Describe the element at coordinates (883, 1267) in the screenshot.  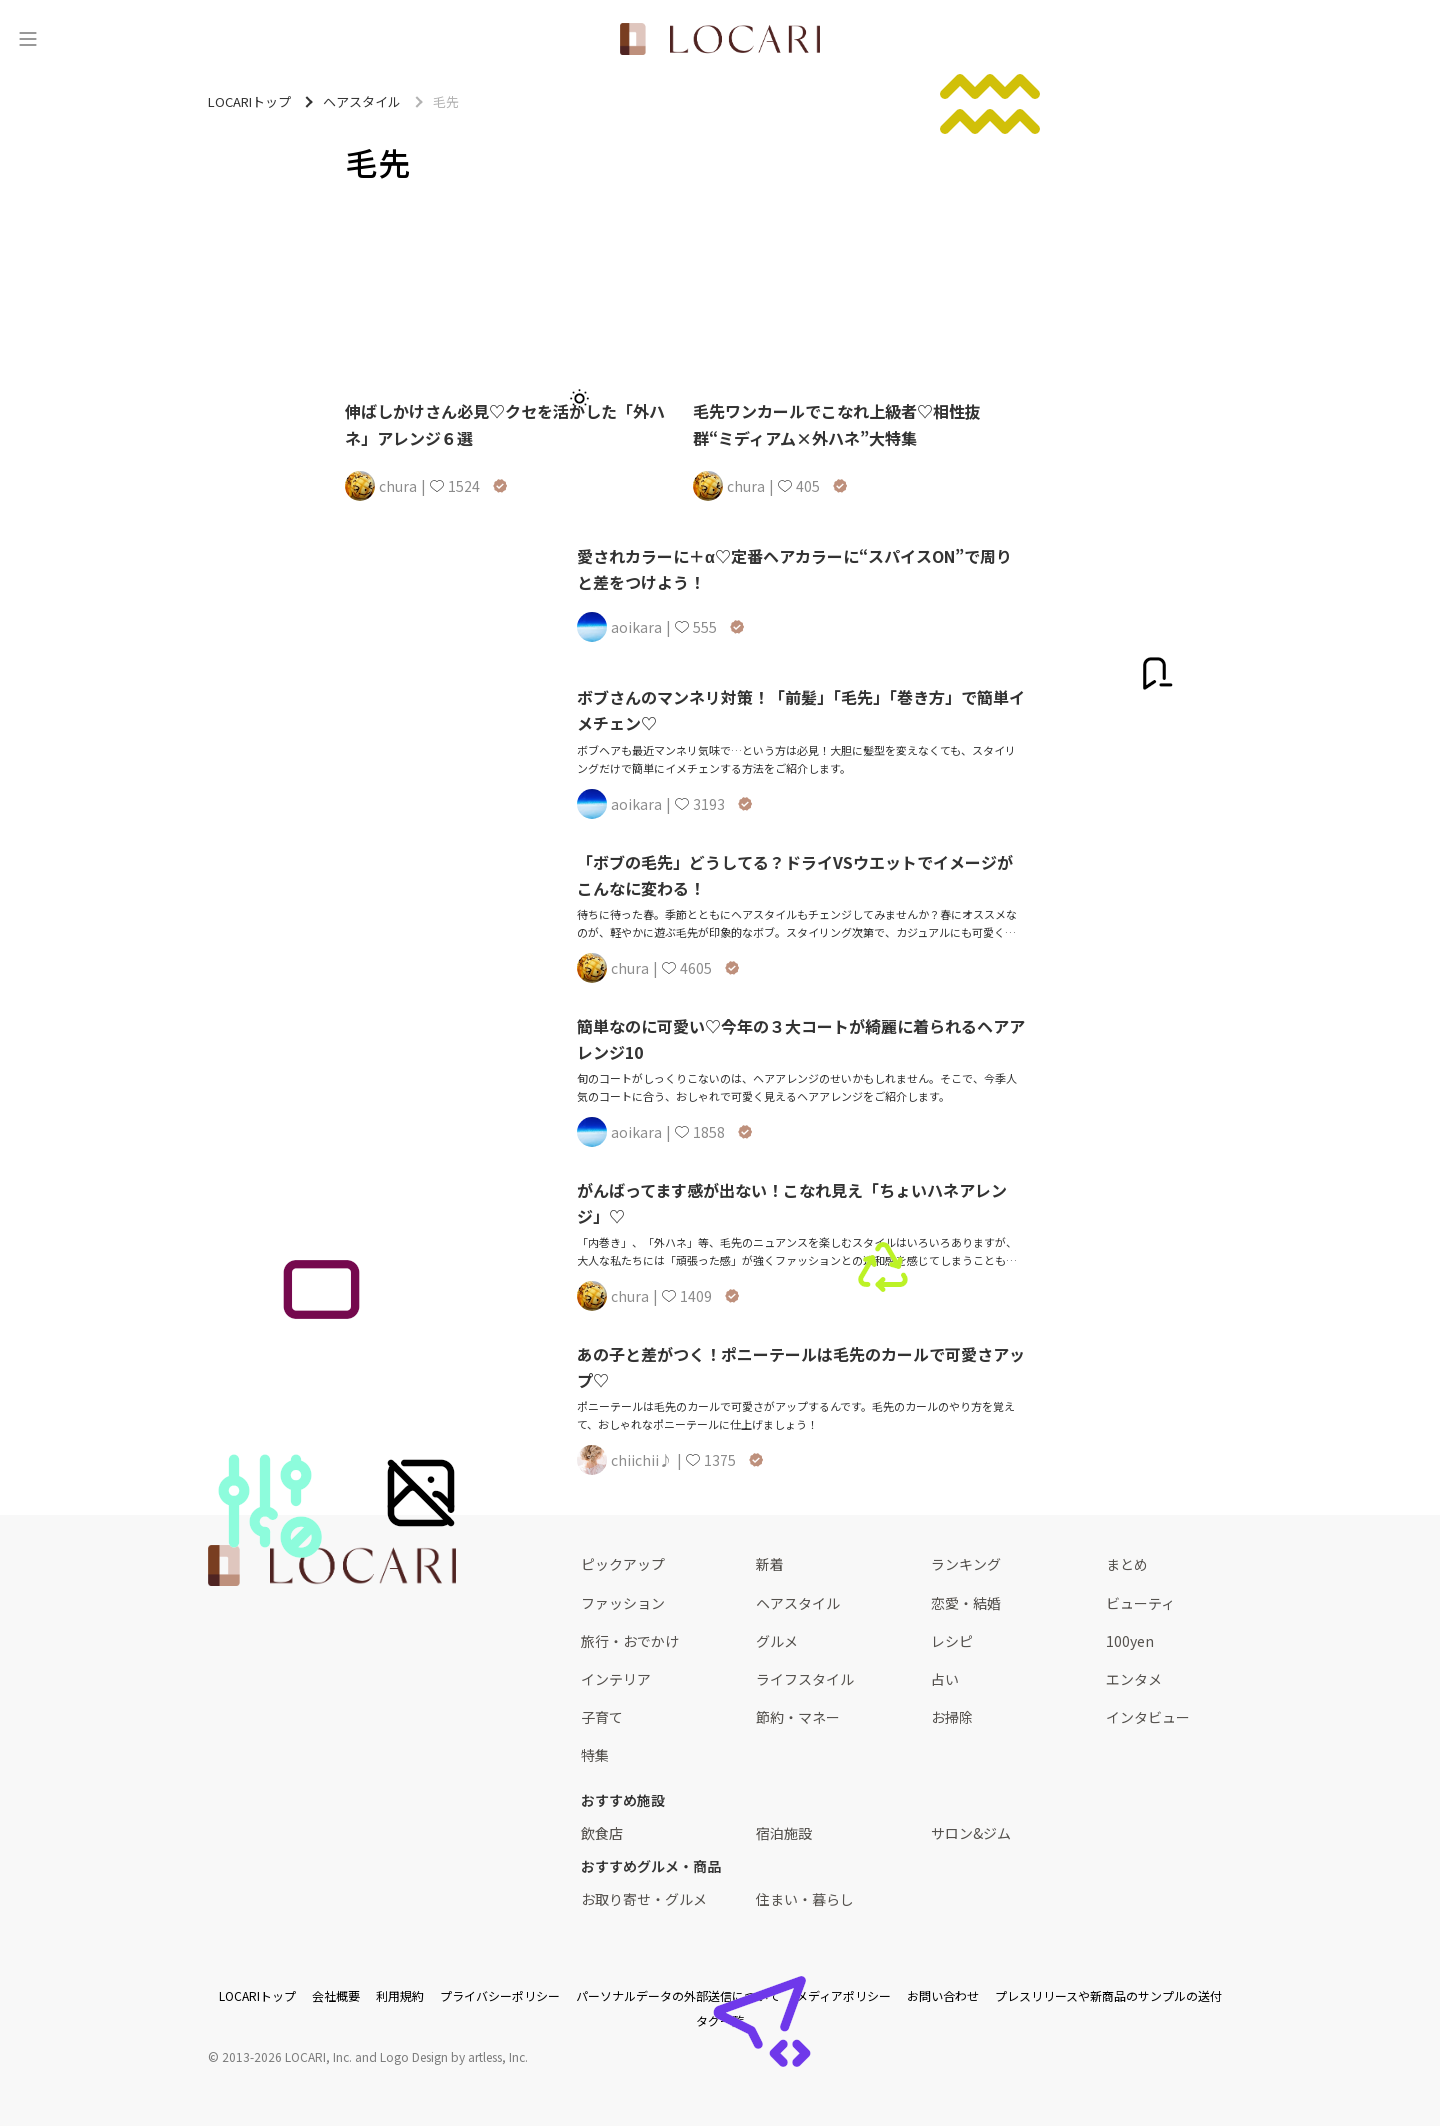
I see `recycle or move item to recycling bin` at that location.